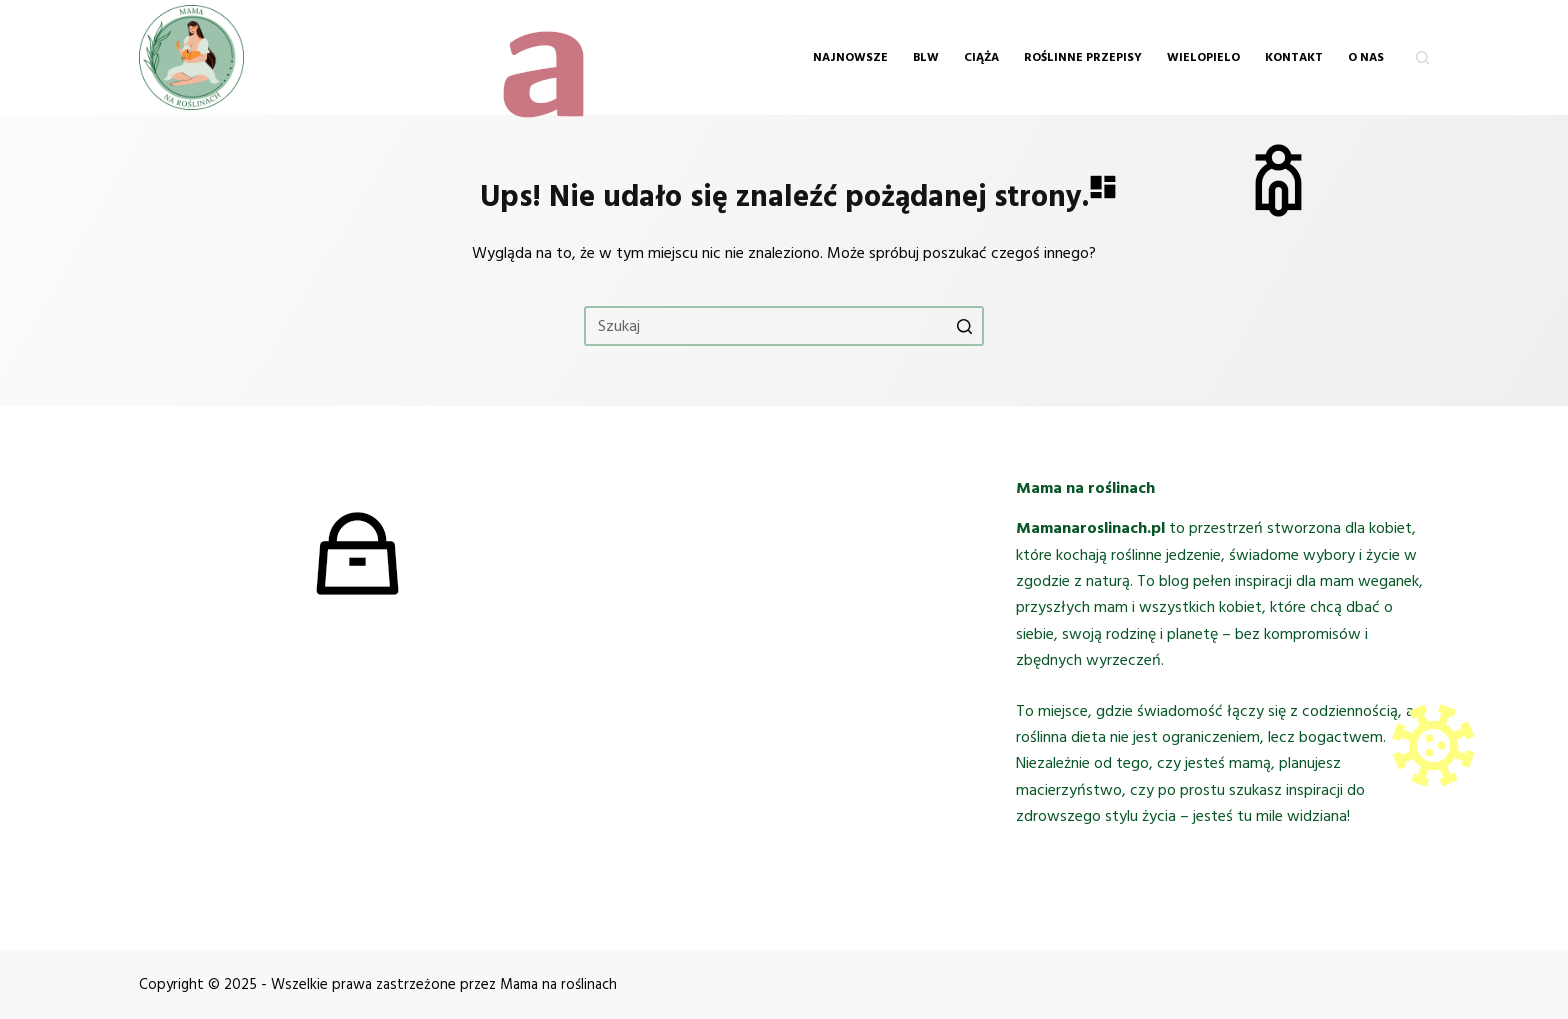  Describe the element at coordinates (1278, 180) in the screenshot. I see `select e-bike as transportation mode` at that location.